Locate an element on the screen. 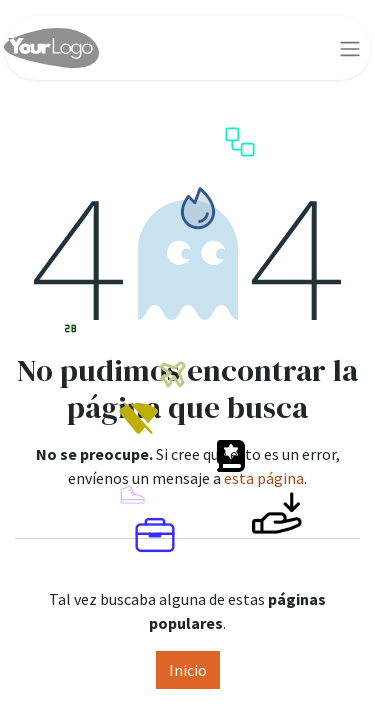 The width and height of the screenshot is (375, 720). access work or business-related content is located at coordinates (155, 535).